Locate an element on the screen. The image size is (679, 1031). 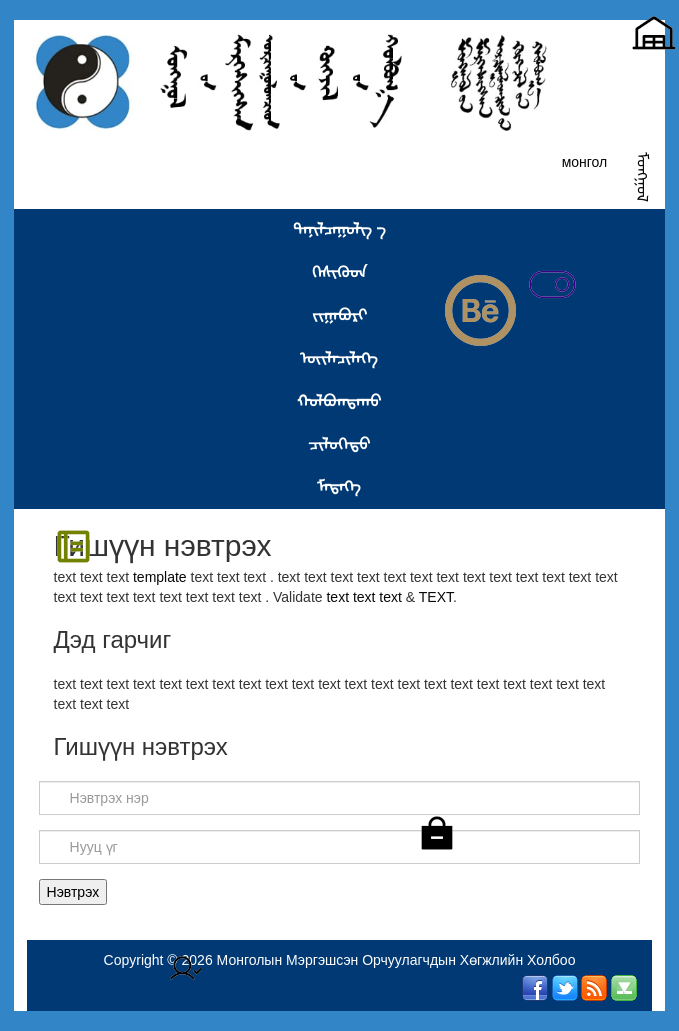
visit Behance profile is located at coordinates (480, 310).